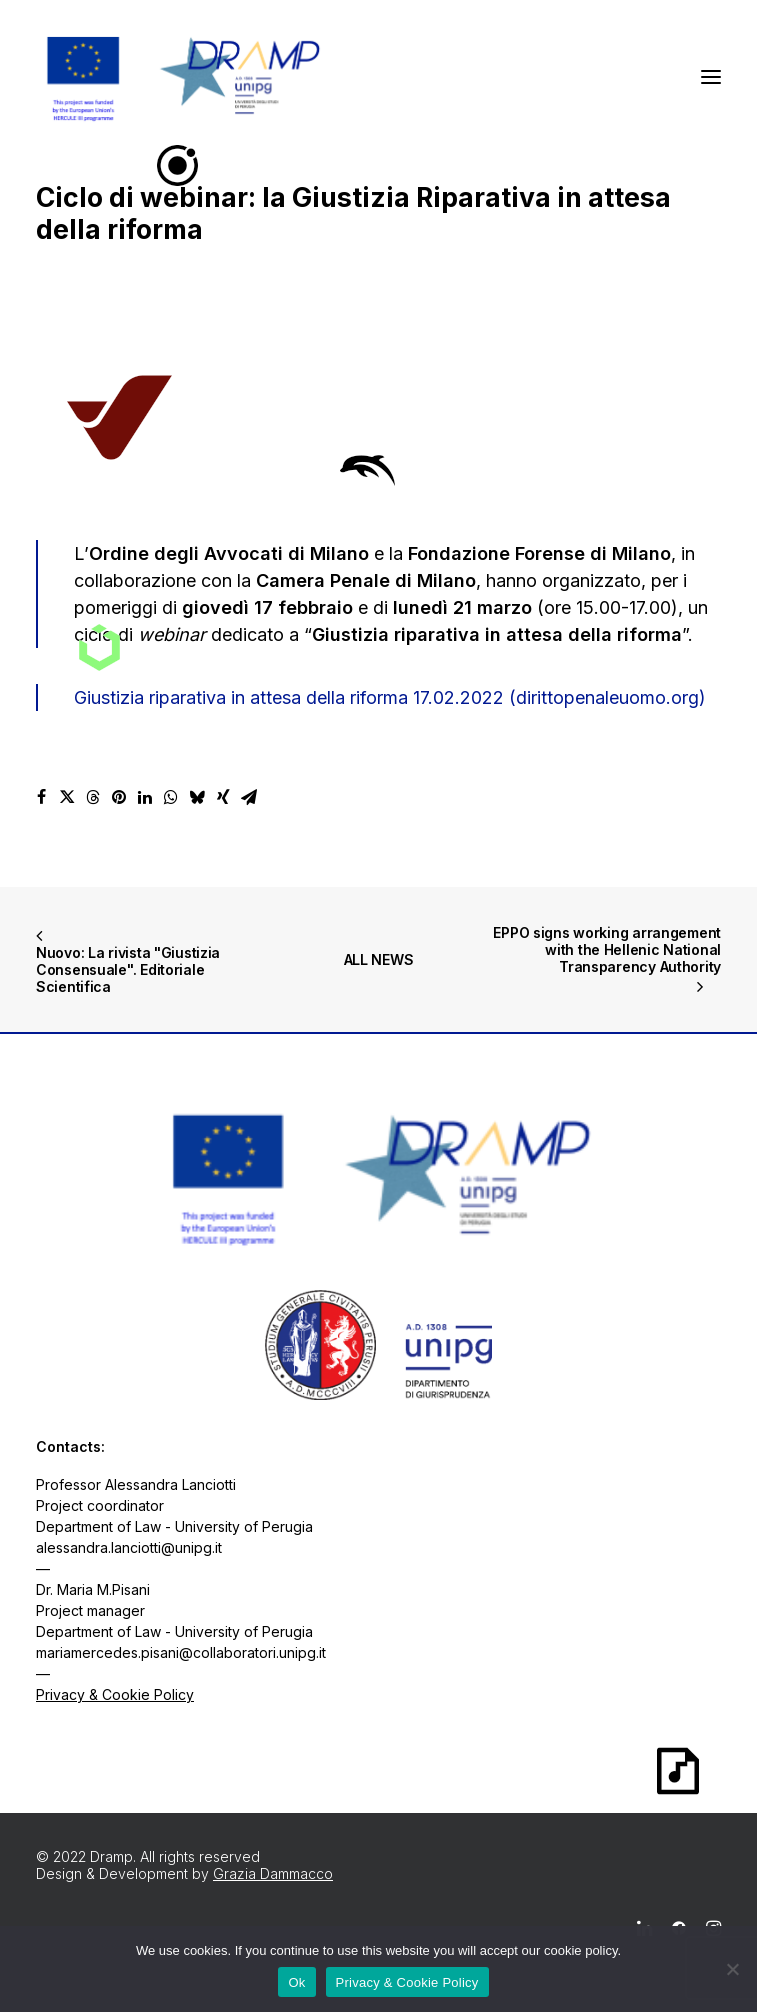 Image resolution: width=757 pixels, height=2012 pixels. What do you see at coordinates (119, 417) in the screenshot?
I see `voip.ms logo` at bounding box center [119, 417].